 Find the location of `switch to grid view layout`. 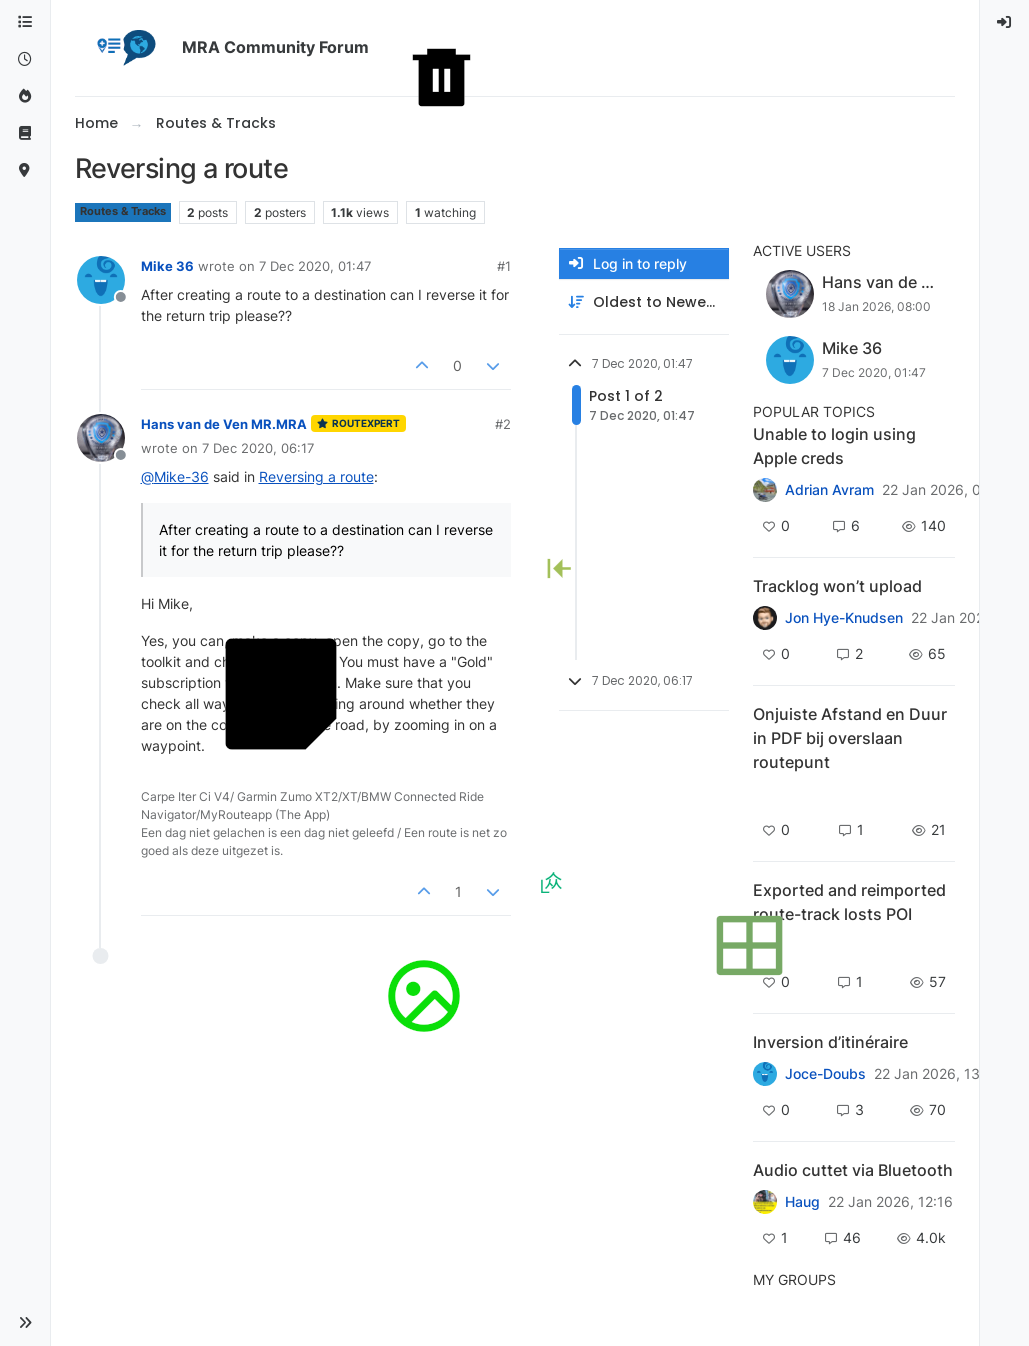

switch to grid view layout is located at coordinates (749, 945).